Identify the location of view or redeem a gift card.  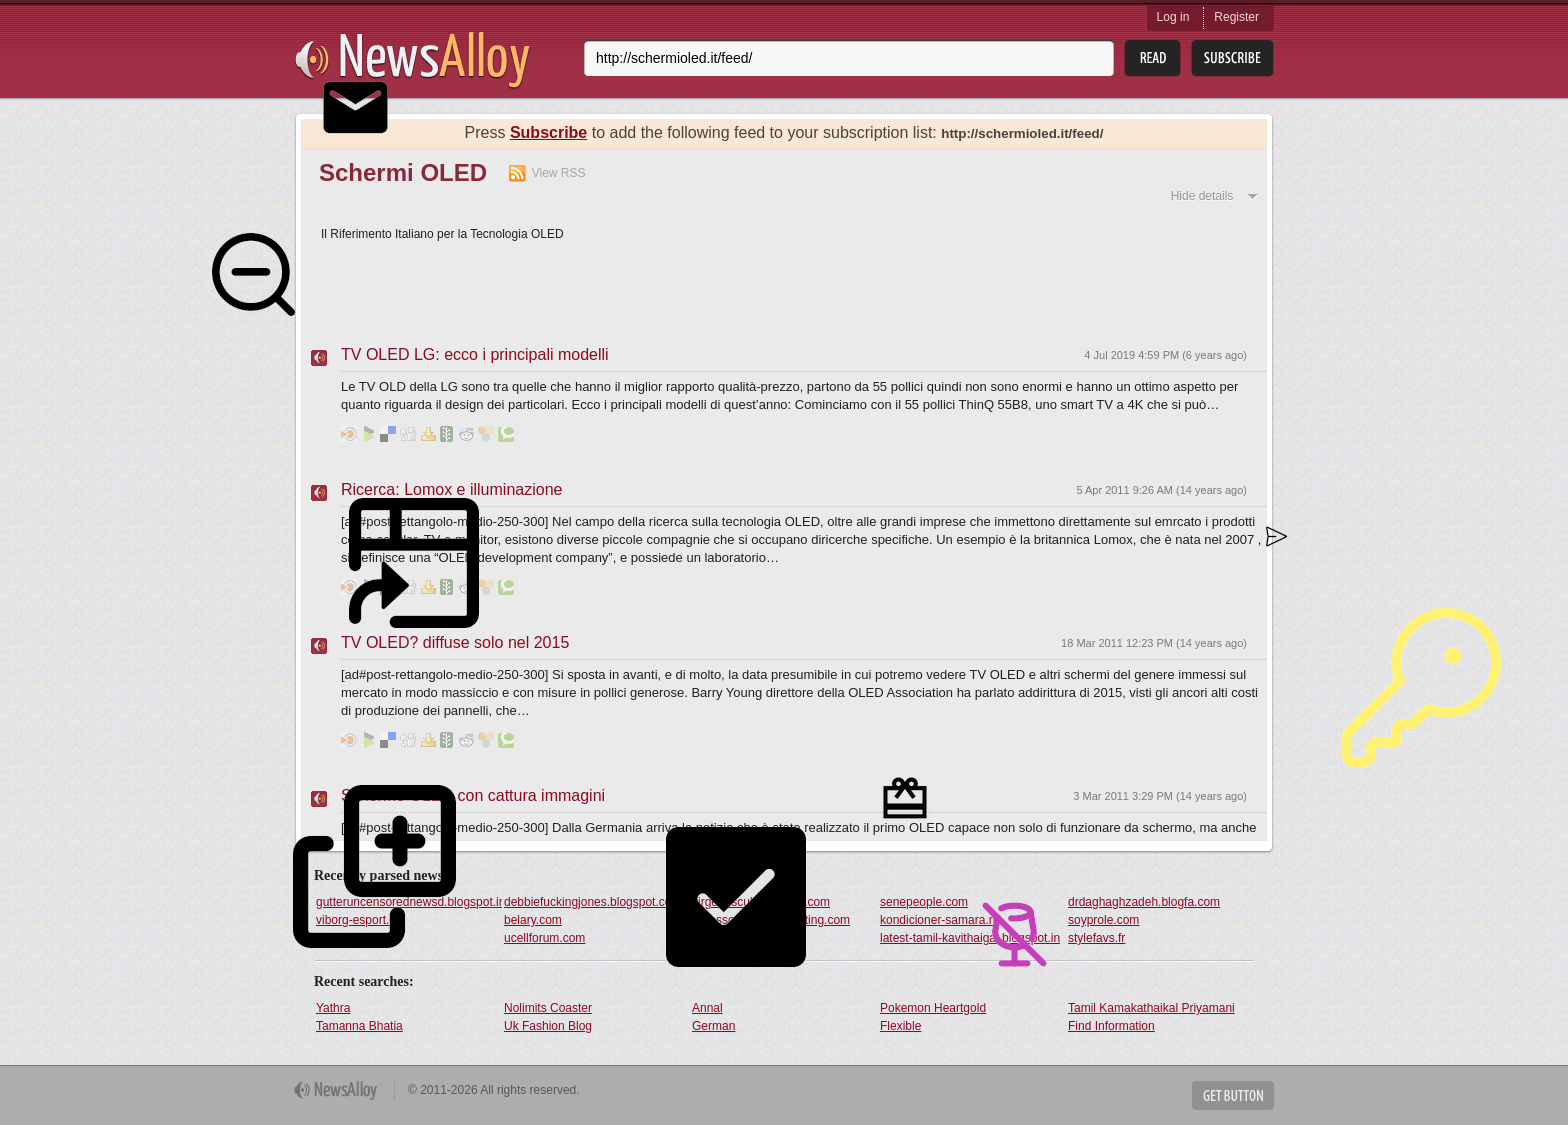
(905, 799).